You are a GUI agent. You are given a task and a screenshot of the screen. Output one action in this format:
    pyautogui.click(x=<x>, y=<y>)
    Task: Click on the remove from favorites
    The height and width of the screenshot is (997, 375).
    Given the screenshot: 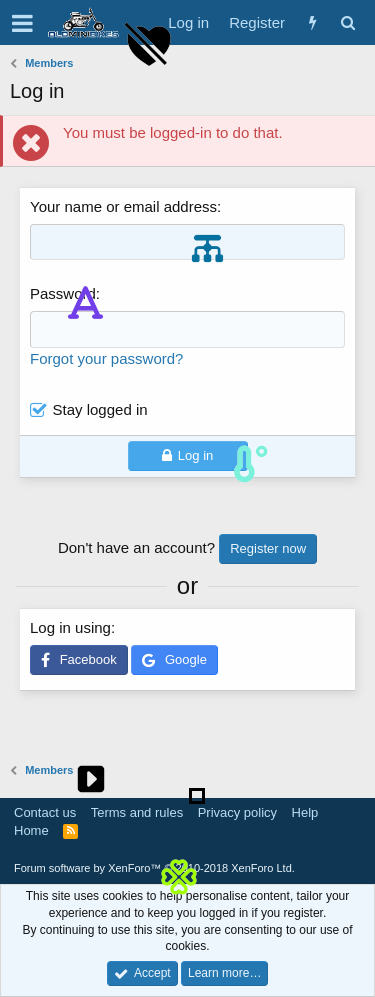 What is the action you would take?
    pyautogui.click(x=147, y=44)
    